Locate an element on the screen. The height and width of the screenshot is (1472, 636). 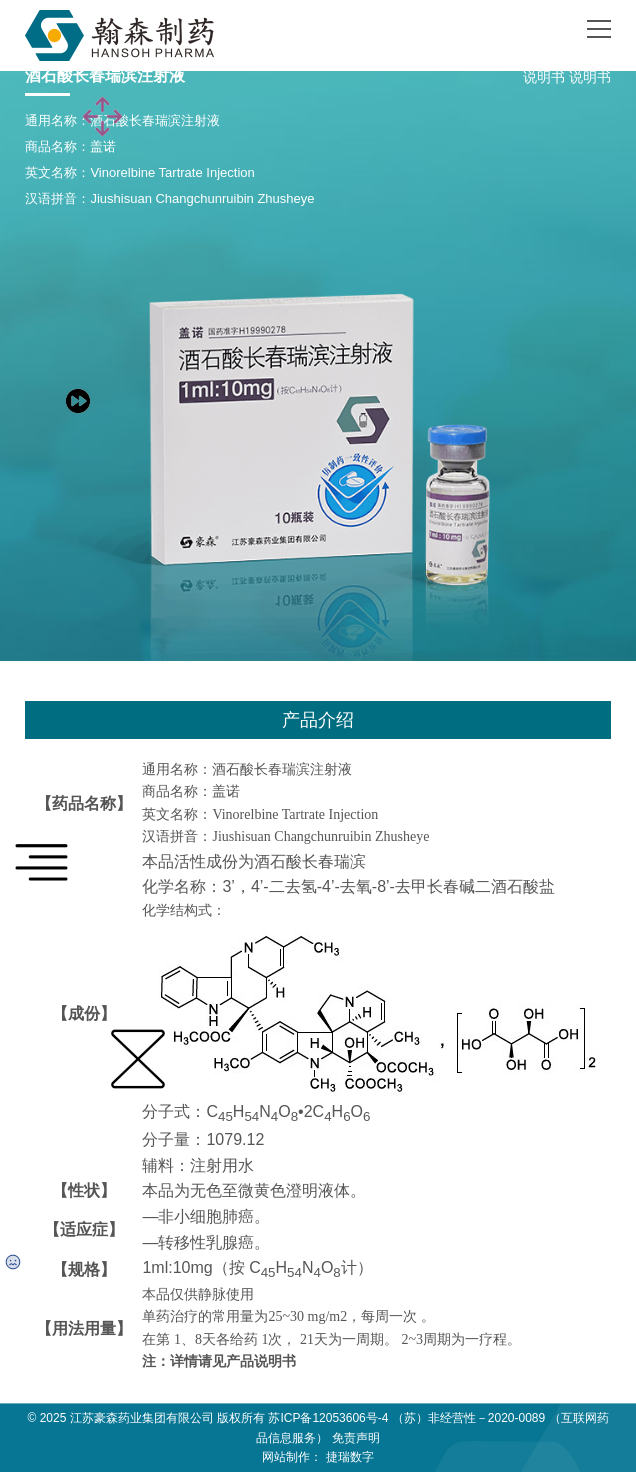
align text to the right is located at coordinates (41, 863).